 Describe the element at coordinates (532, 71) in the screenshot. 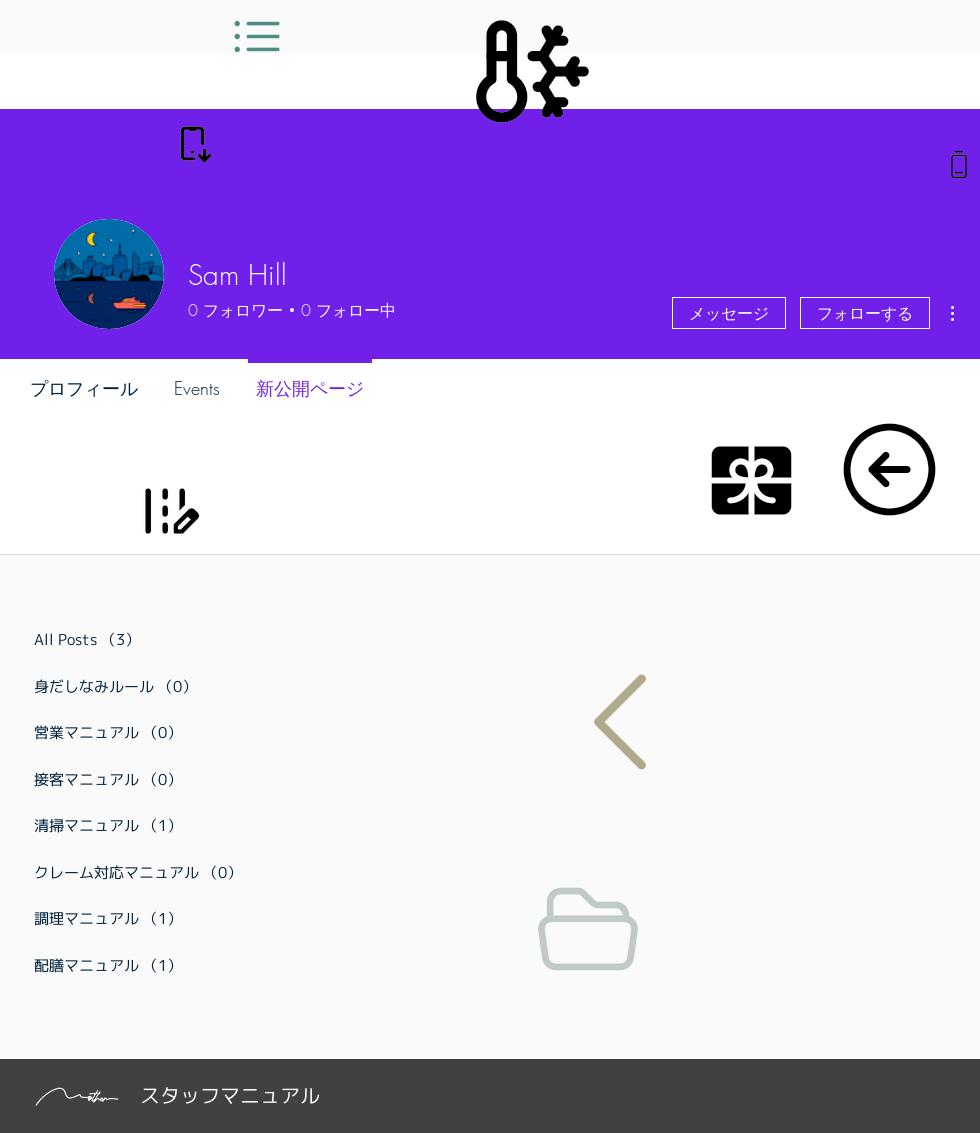

I see `indicates cold or freezing temperature` at that location.